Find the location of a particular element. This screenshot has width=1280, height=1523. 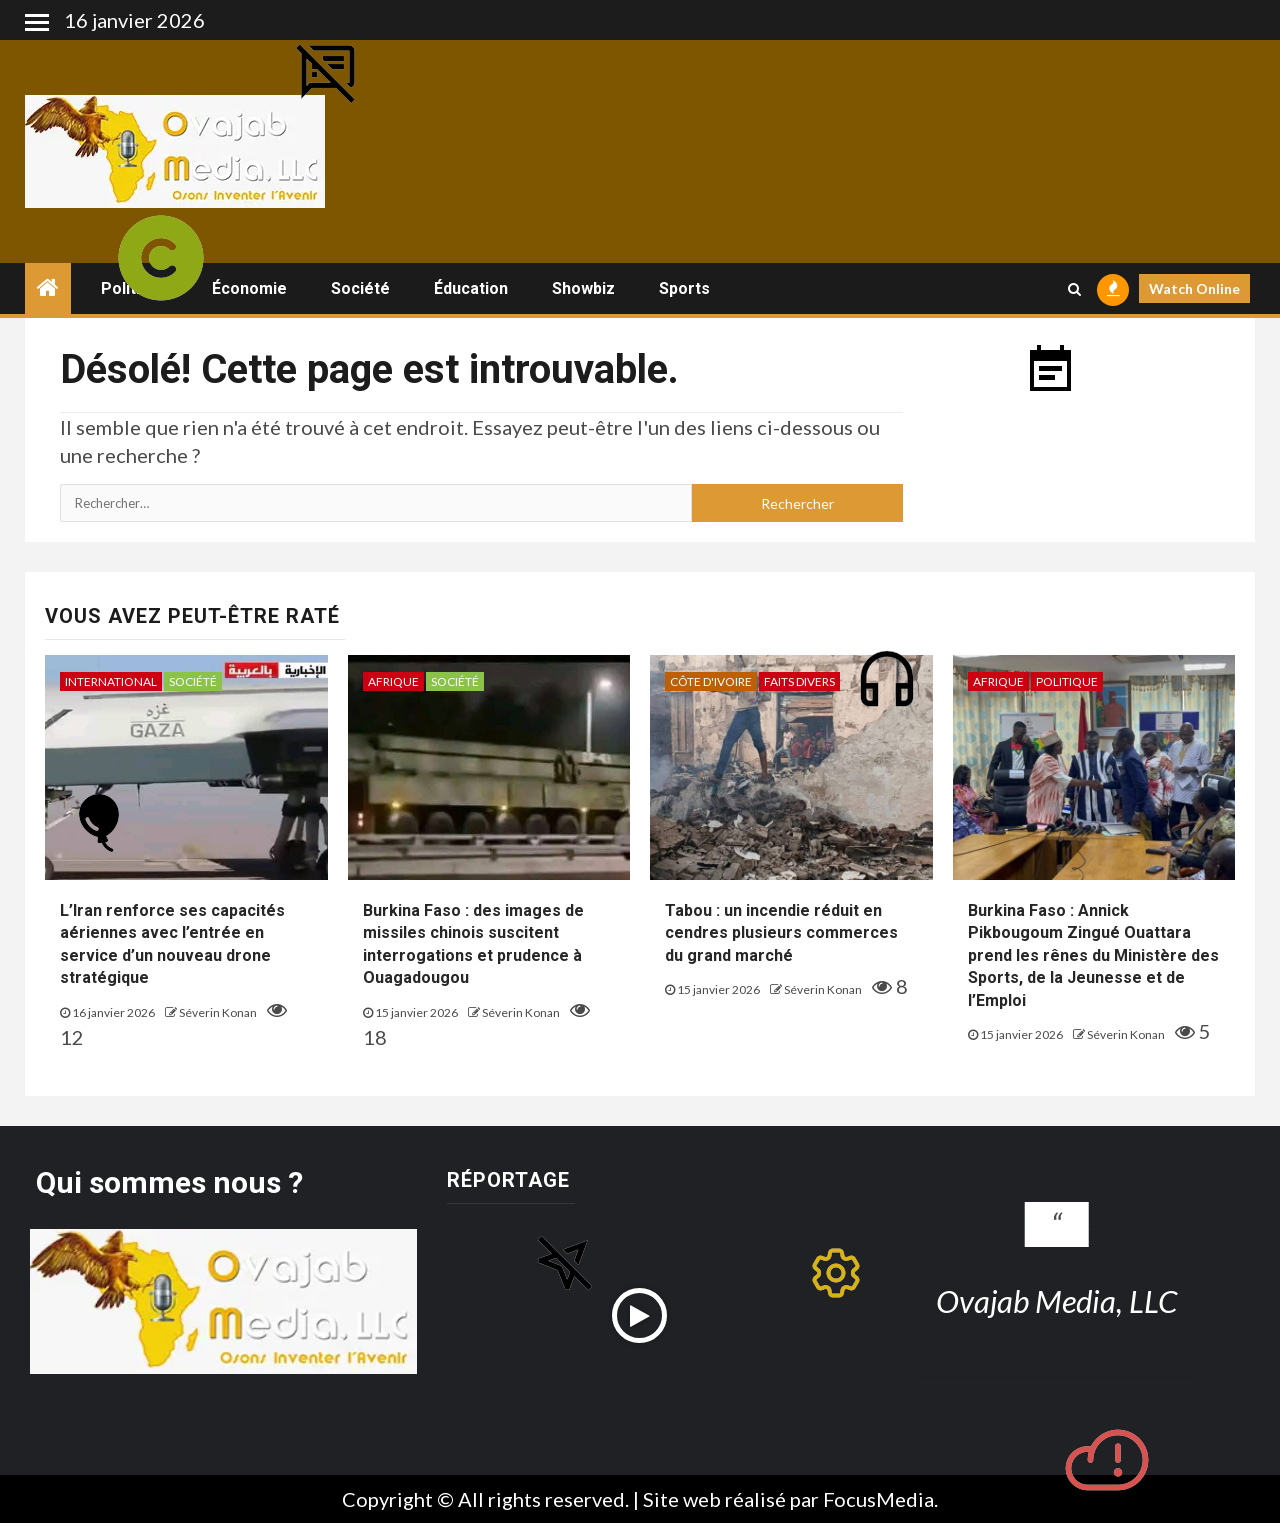

mute or disable speaker notes is located at coordinates (328, 72).